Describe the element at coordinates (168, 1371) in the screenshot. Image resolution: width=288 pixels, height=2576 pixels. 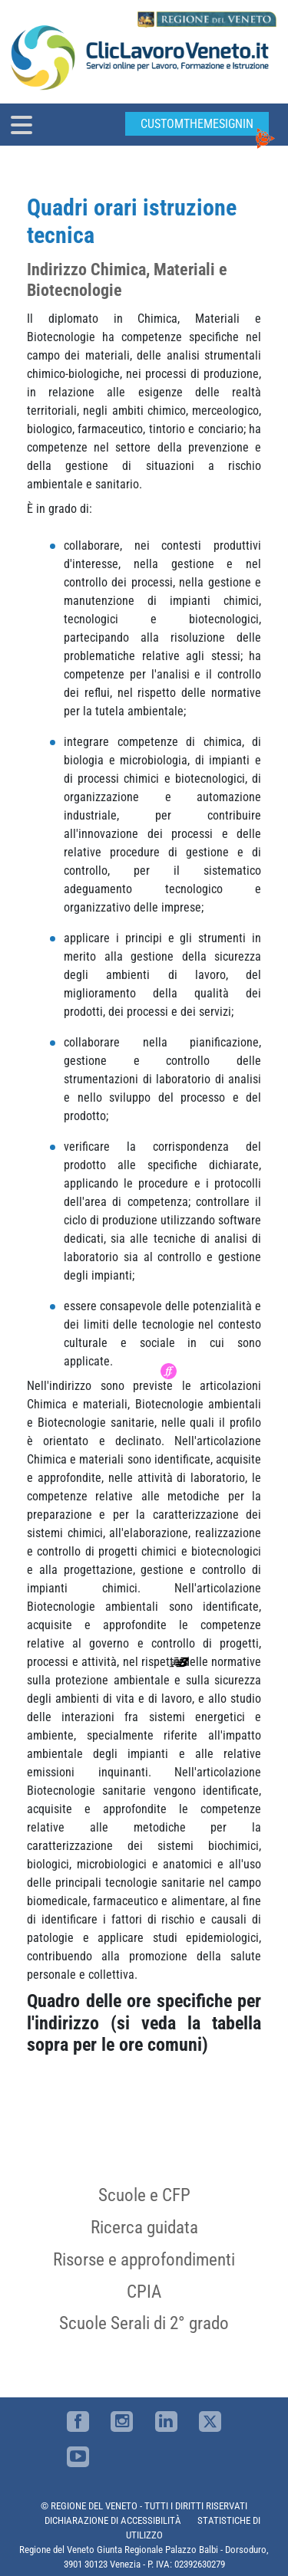
I see `open FontForge font editor application` at that location.